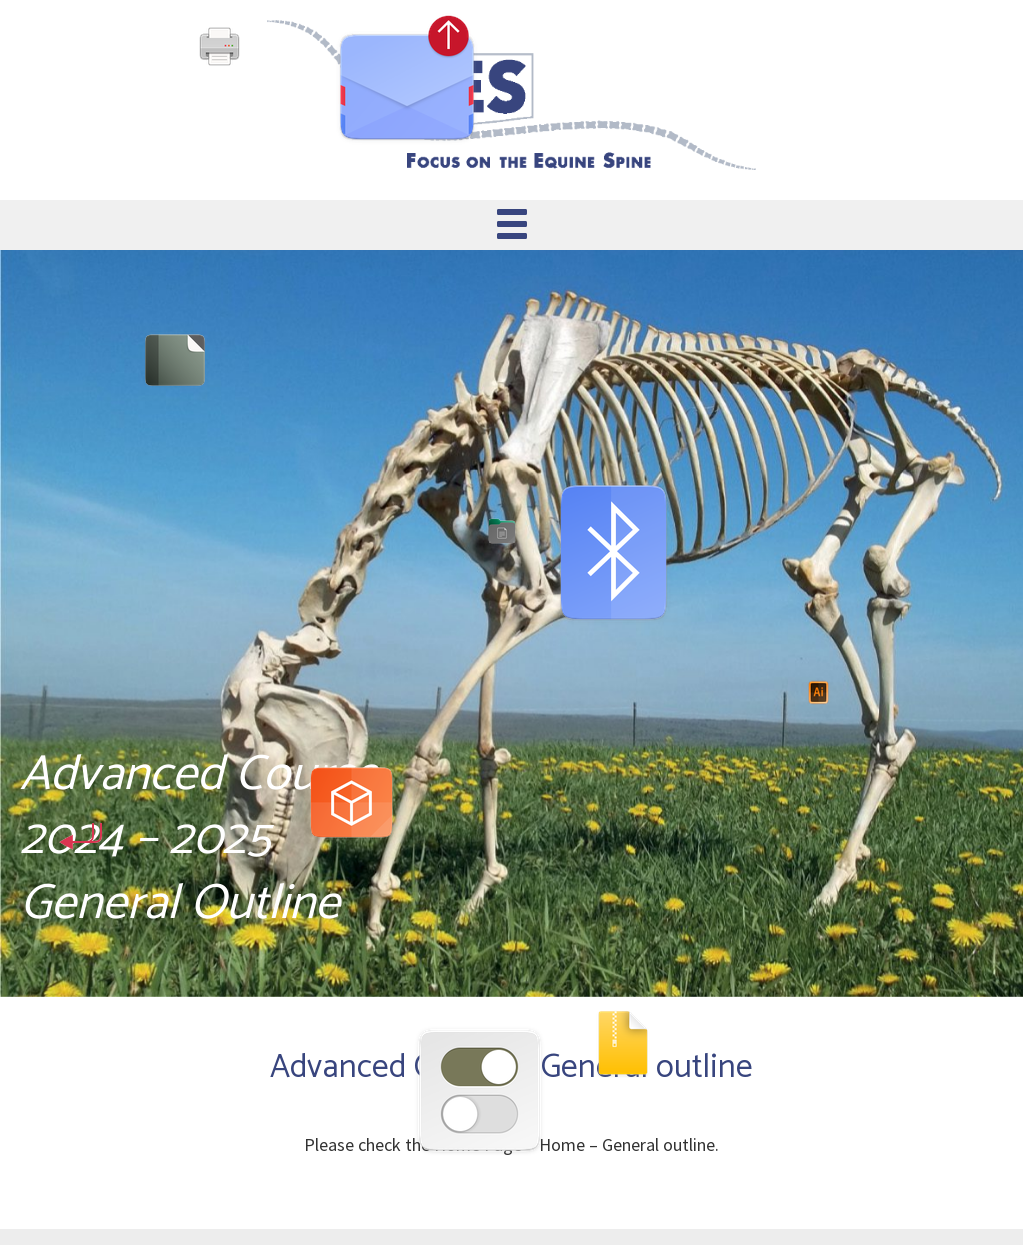 The width and height of the screenshot is (1023, 1245). I want to click on send an email or message, so click(407, 87).